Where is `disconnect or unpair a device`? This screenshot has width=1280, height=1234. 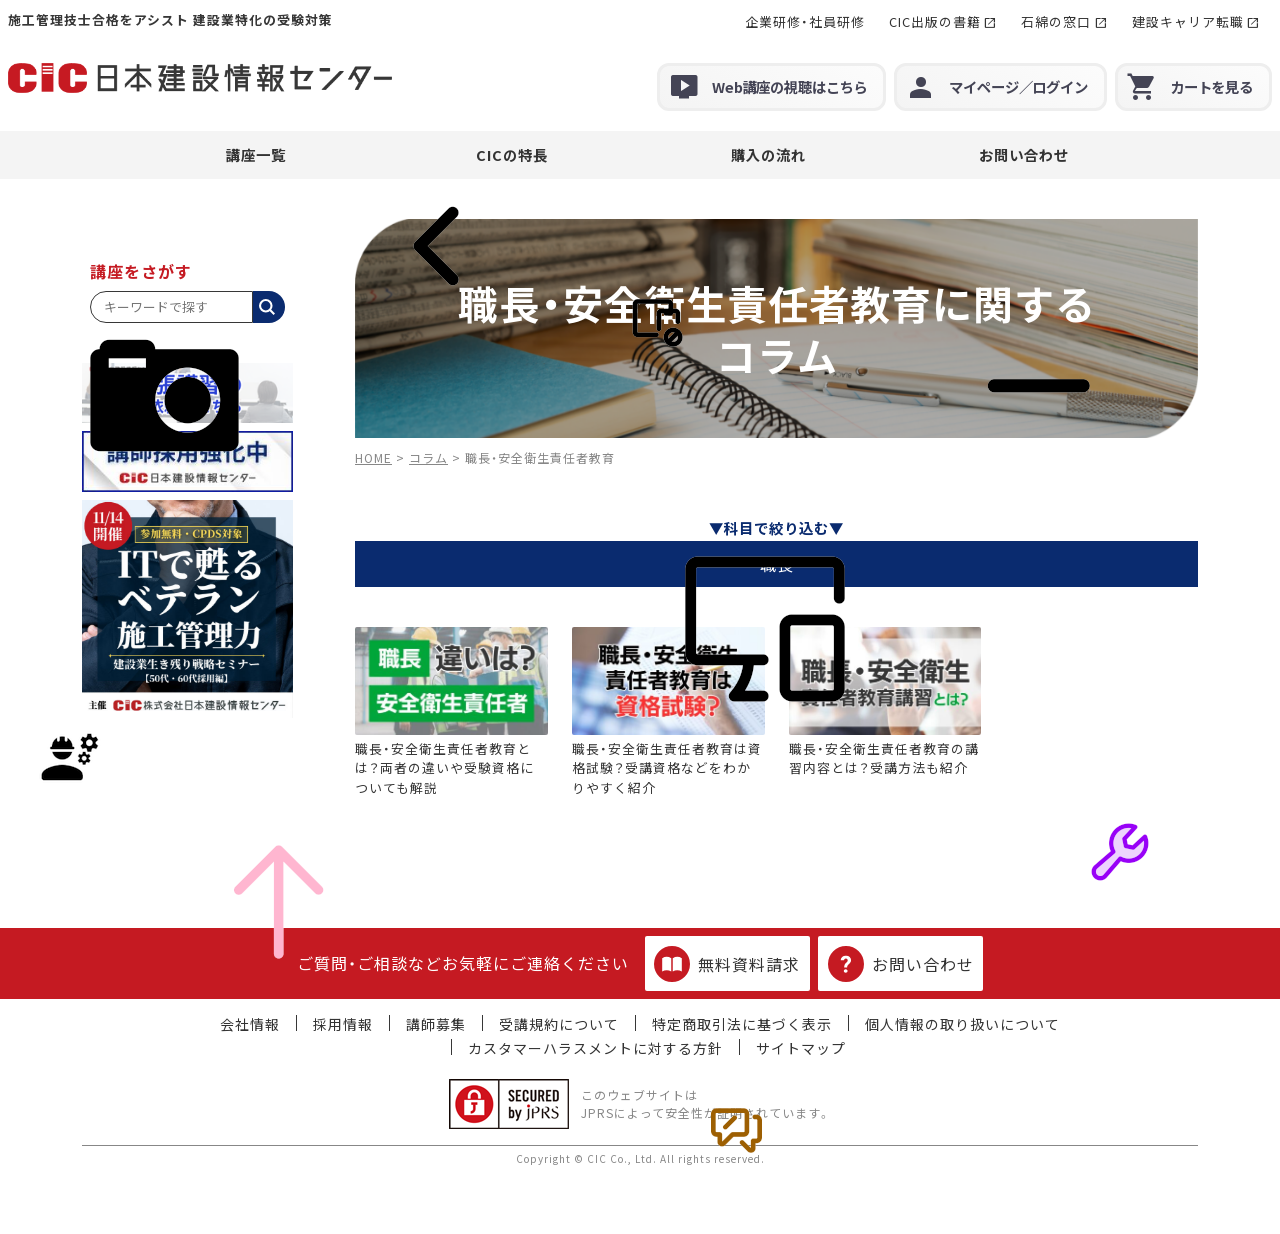
disconnect or unpair a device is located at coordinates (656, 320).